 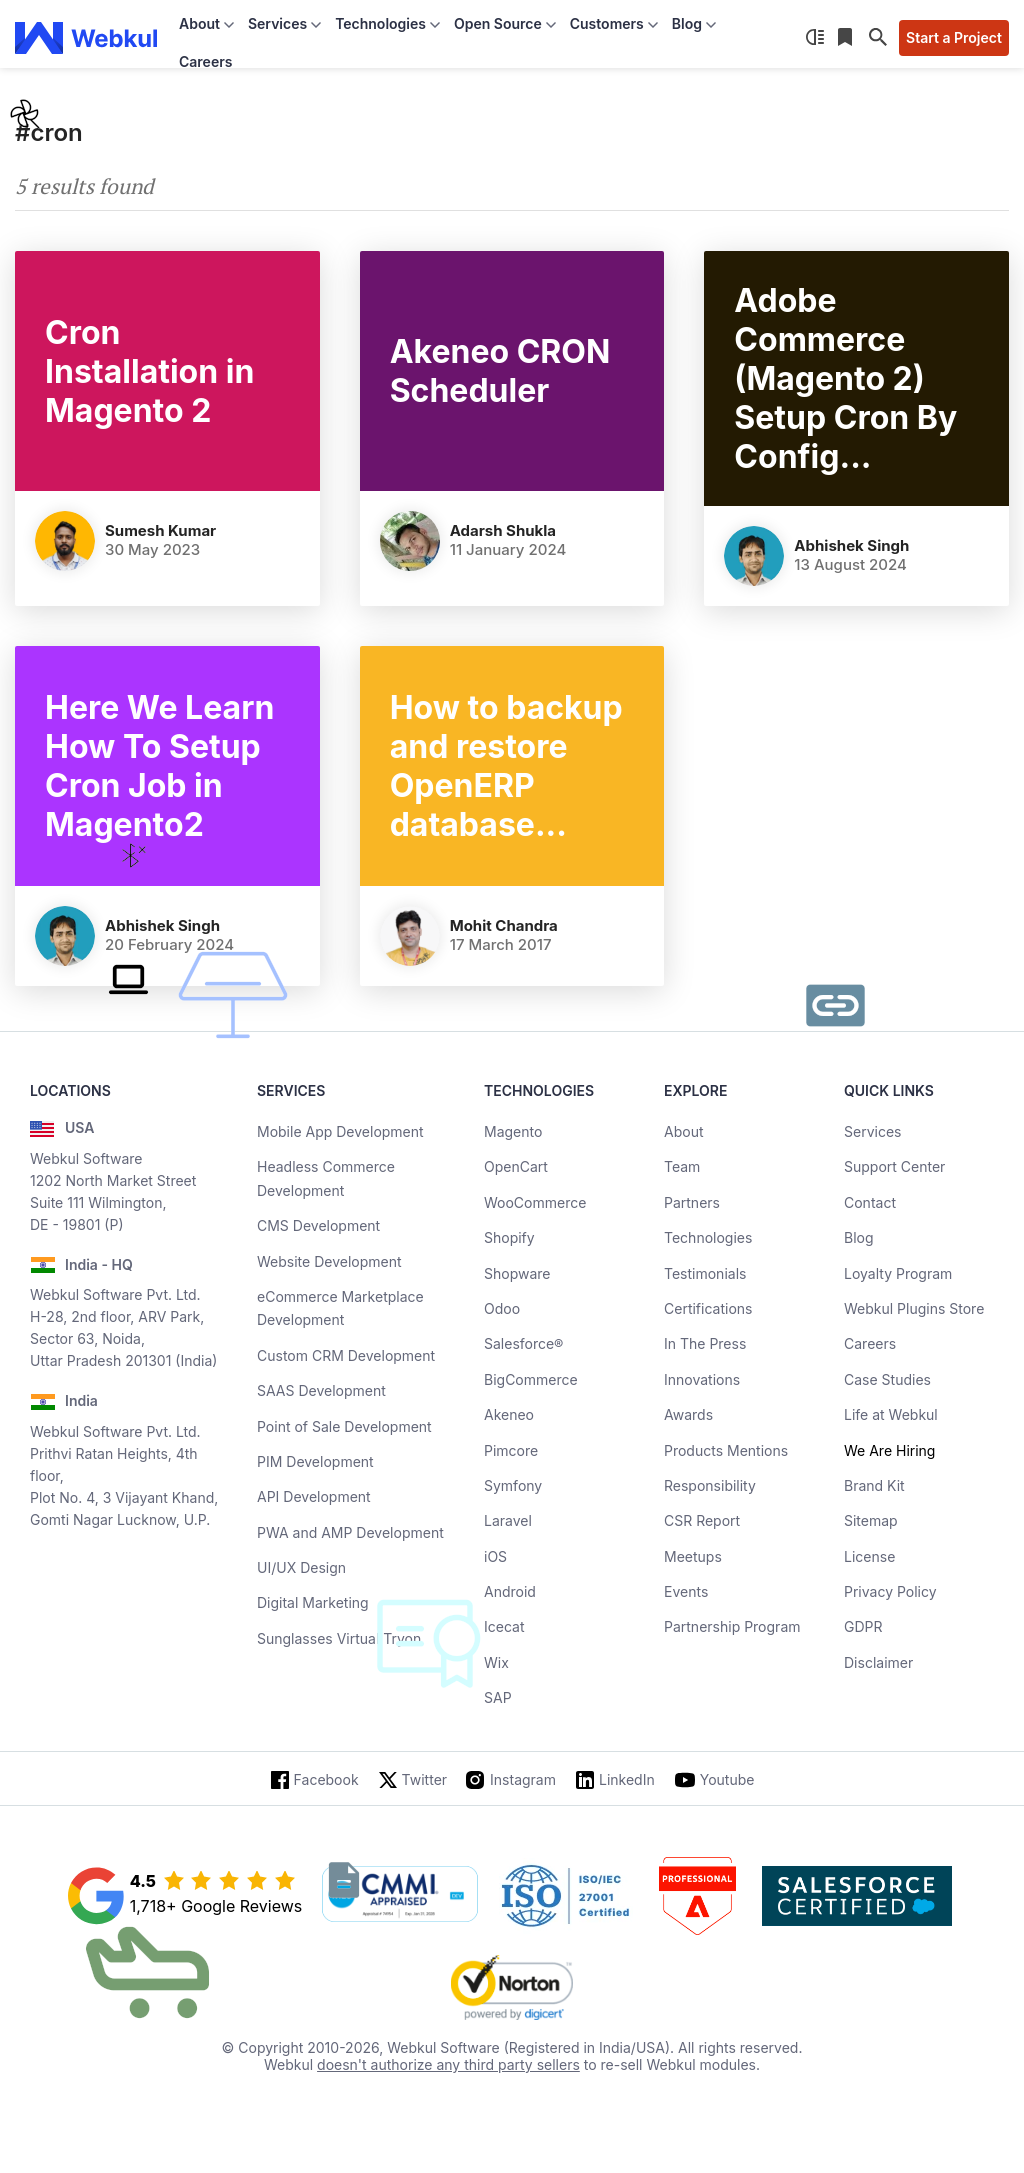 I want to click on view document contents, so click(x=344, y=1880).